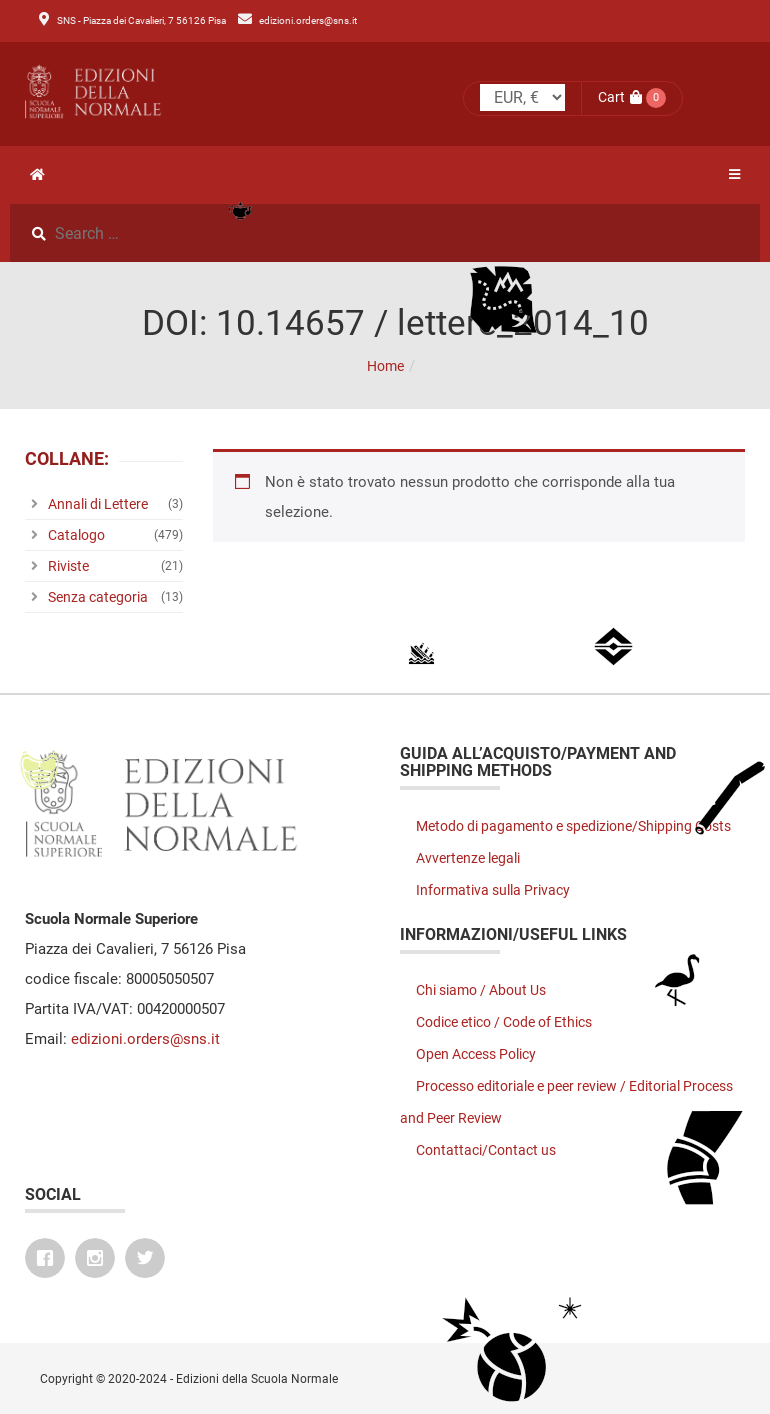  What do you see at coordinates (421, 651) in the screenshot?
I see `indicates game over or failure state` at bounding box center [421, 651].